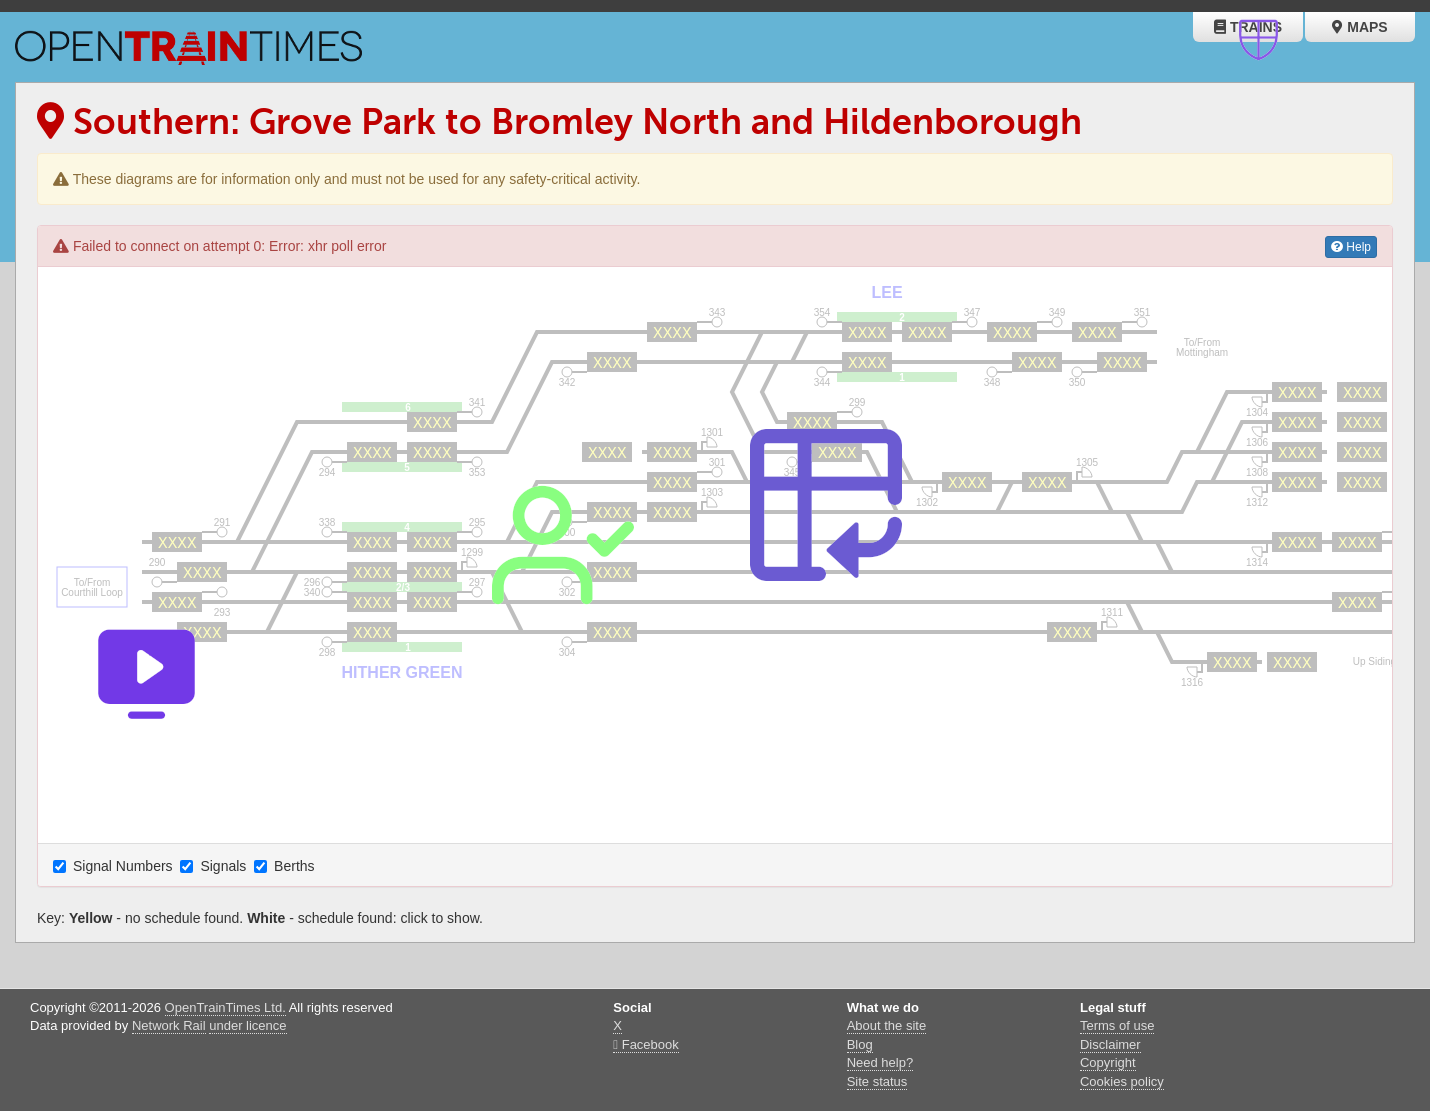  Describe the element at coordinates (826, 505) in the screenshot. I see `pivot table column in spreadsheet view` at that location.